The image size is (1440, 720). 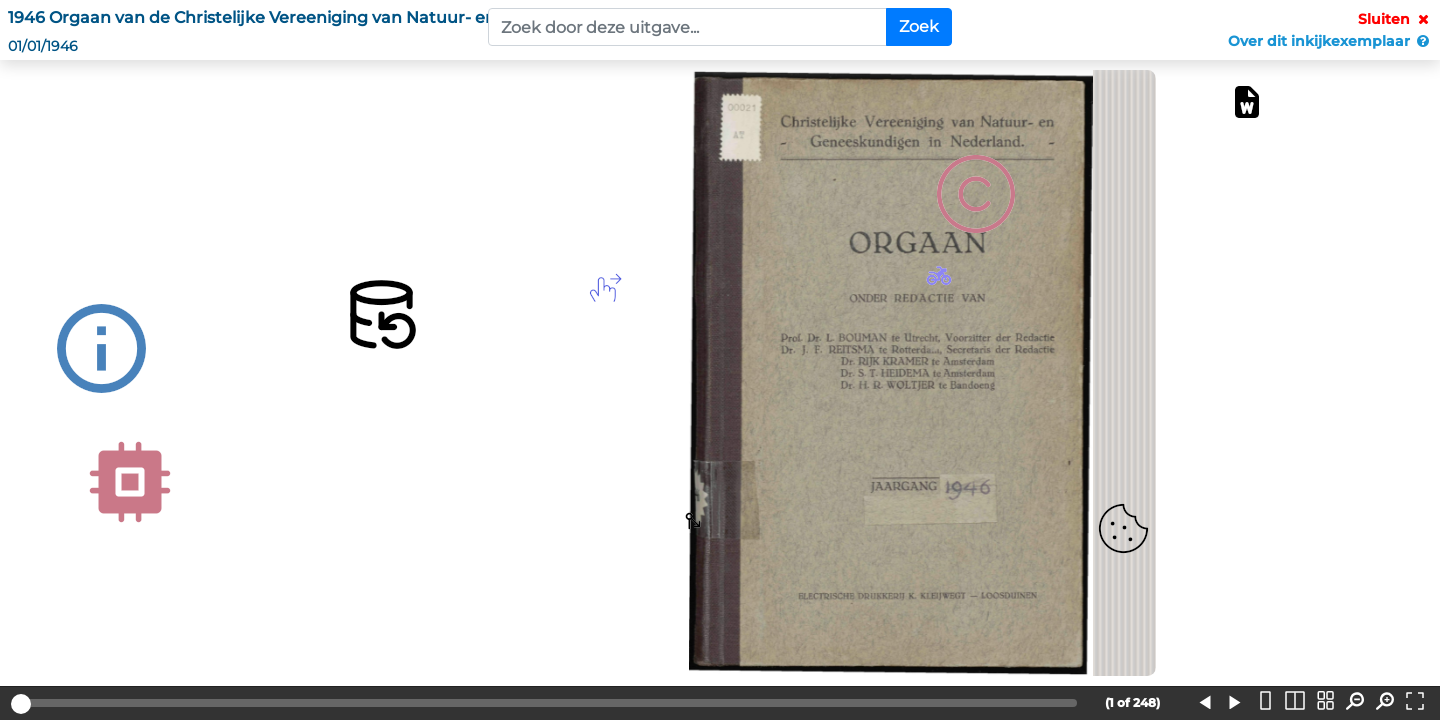 What do you see at coordinates (381, 314) in the screenshot?
I see `restore database from backup` at bounding box center [381, 314].